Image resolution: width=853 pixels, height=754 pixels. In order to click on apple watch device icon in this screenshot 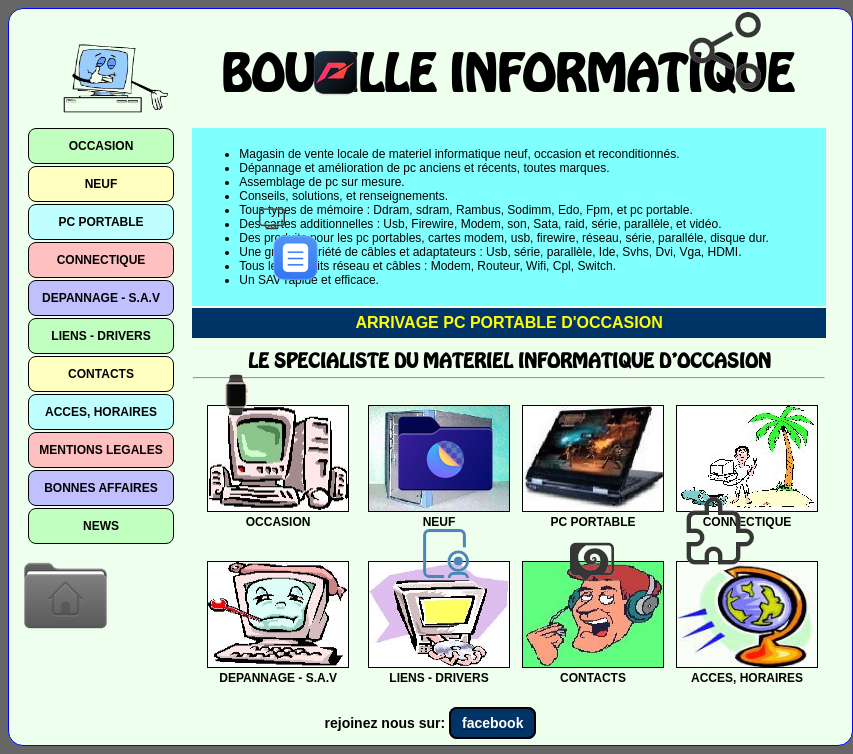, I will do `click(236, 395)`.